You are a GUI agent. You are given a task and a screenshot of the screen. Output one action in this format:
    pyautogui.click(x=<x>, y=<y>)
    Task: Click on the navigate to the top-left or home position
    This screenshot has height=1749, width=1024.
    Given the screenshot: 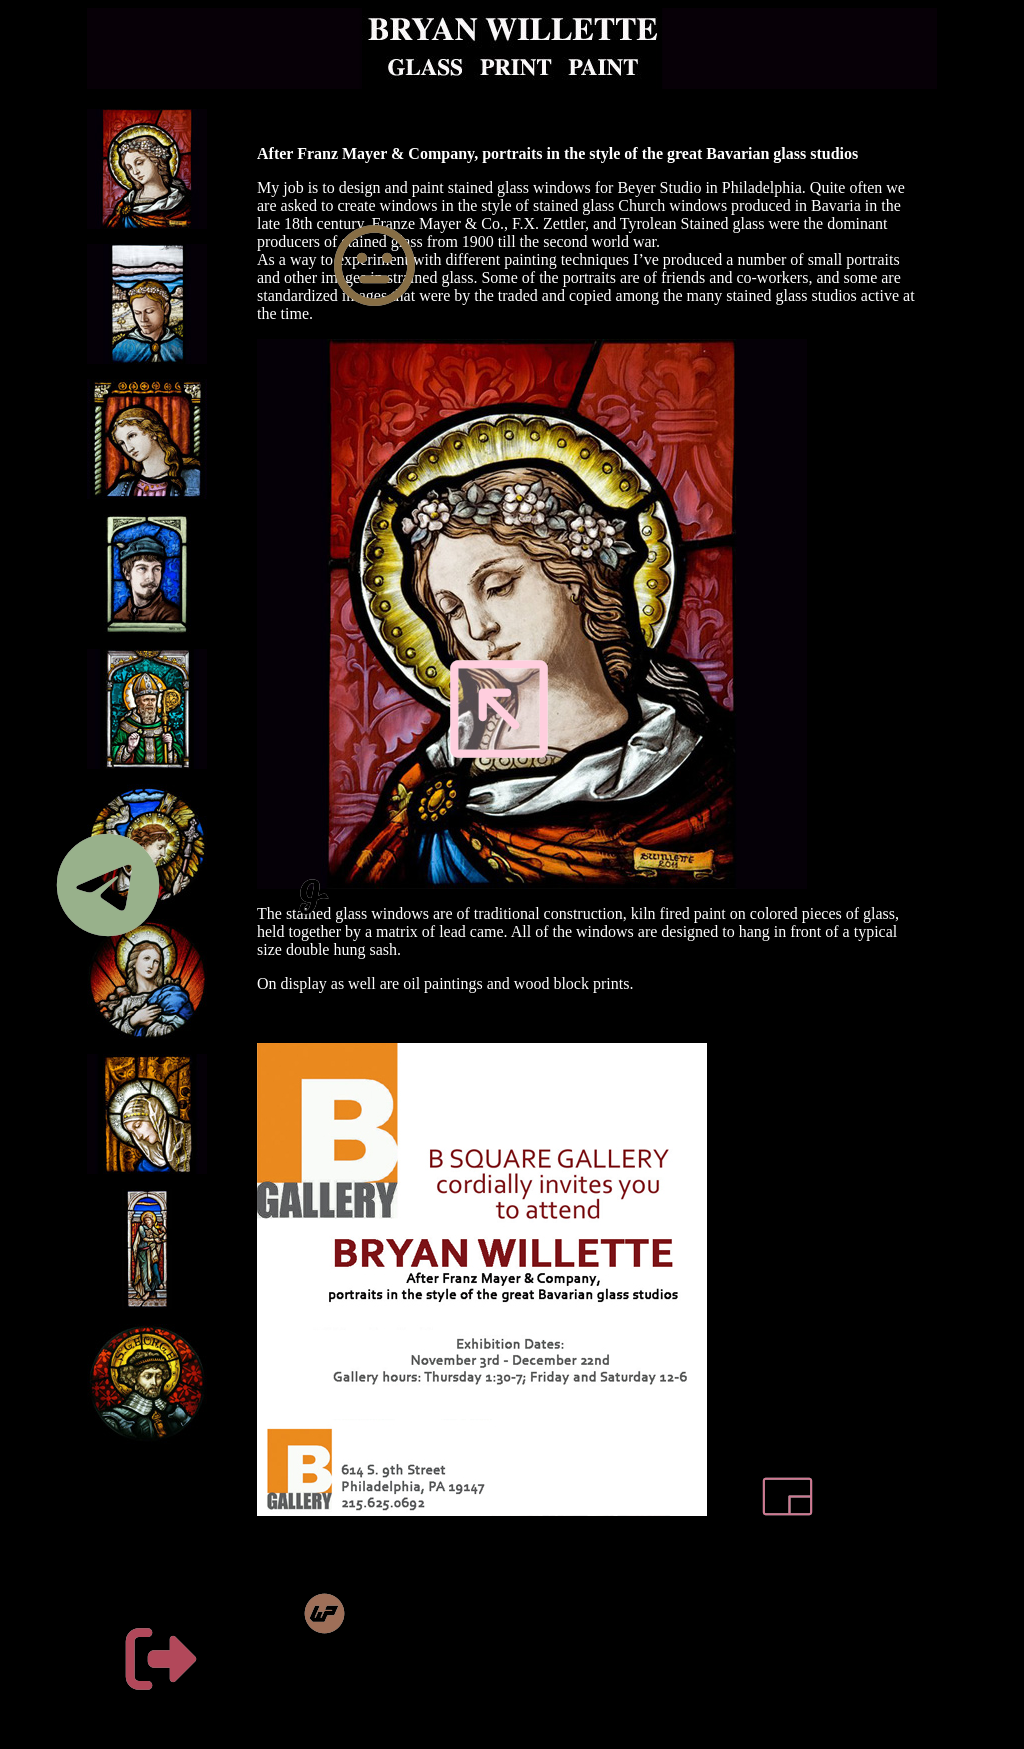 What is the action you would take?
    pyautogui.click(x=499, y=709)
    